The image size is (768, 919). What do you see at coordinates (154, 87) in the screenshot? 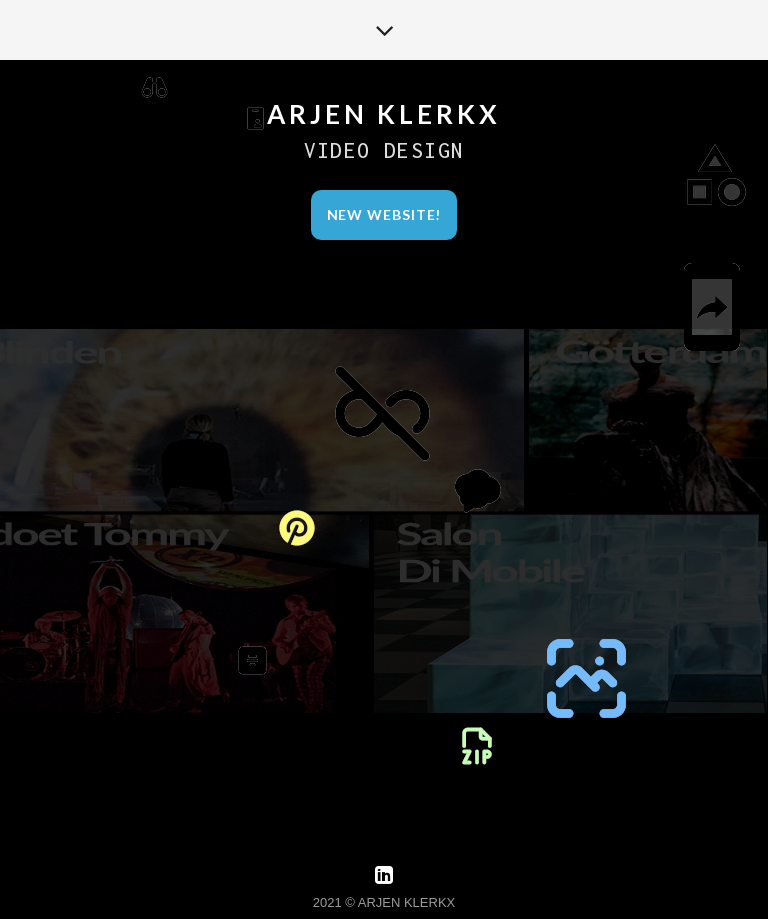
I see `search or explore content` at bounding box center [154, 87].